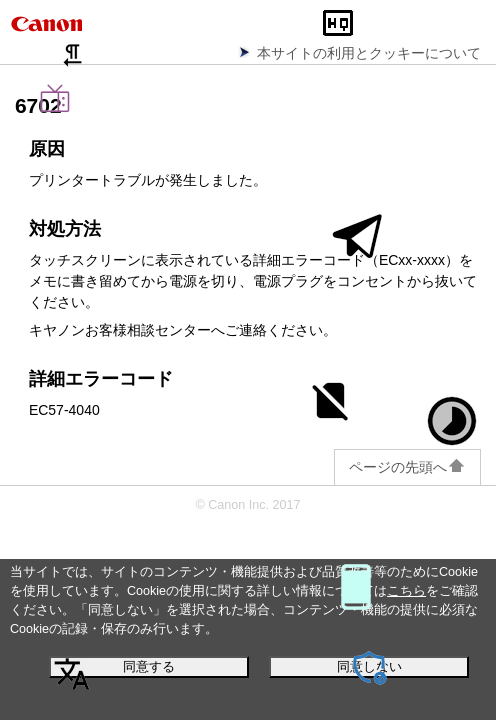  Describe the element at coordinates (72, 55) in the screenshot. I see `switch text direction to right-to-left` at that location.